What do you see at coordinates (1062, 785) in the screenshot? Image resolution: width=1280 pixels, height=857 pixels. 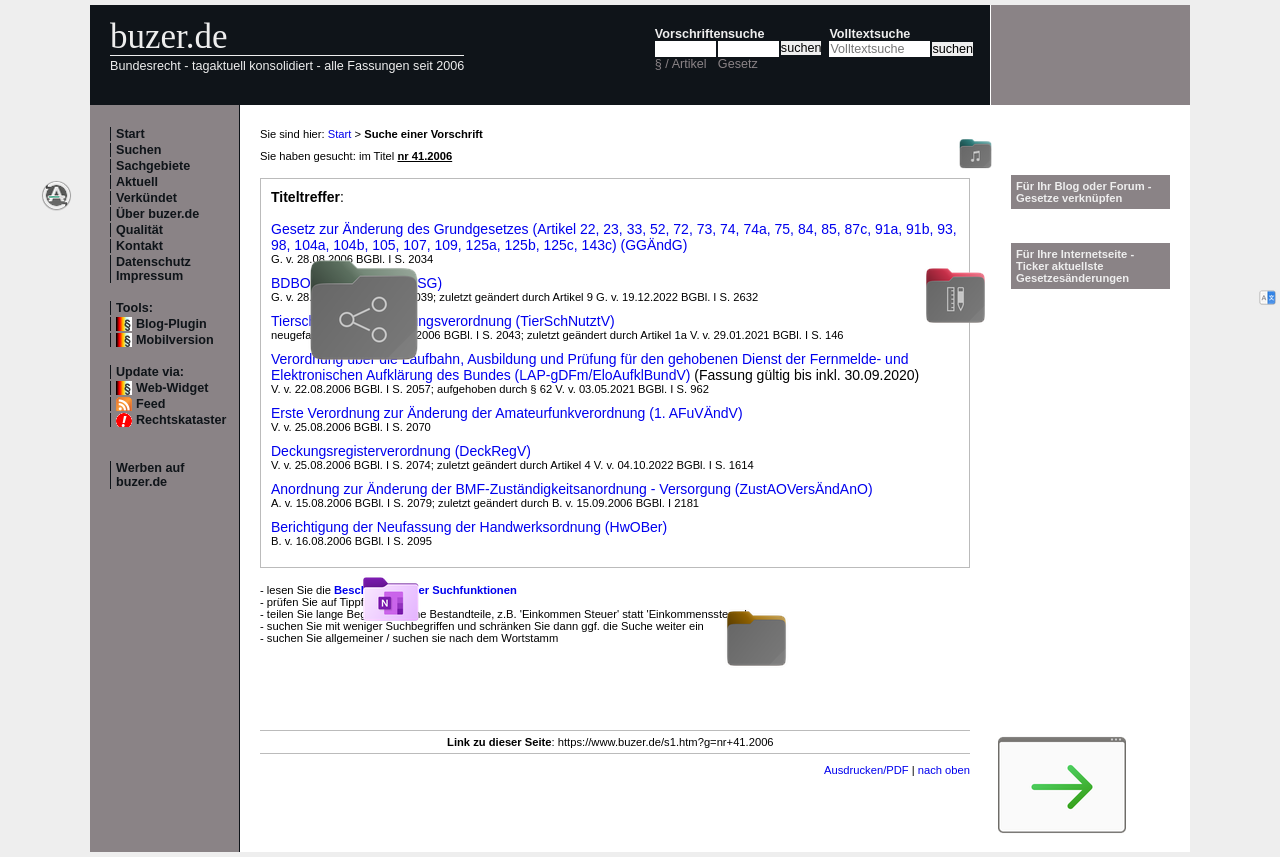 I see `move window to another display or position` at bounding box center [1062, 785].